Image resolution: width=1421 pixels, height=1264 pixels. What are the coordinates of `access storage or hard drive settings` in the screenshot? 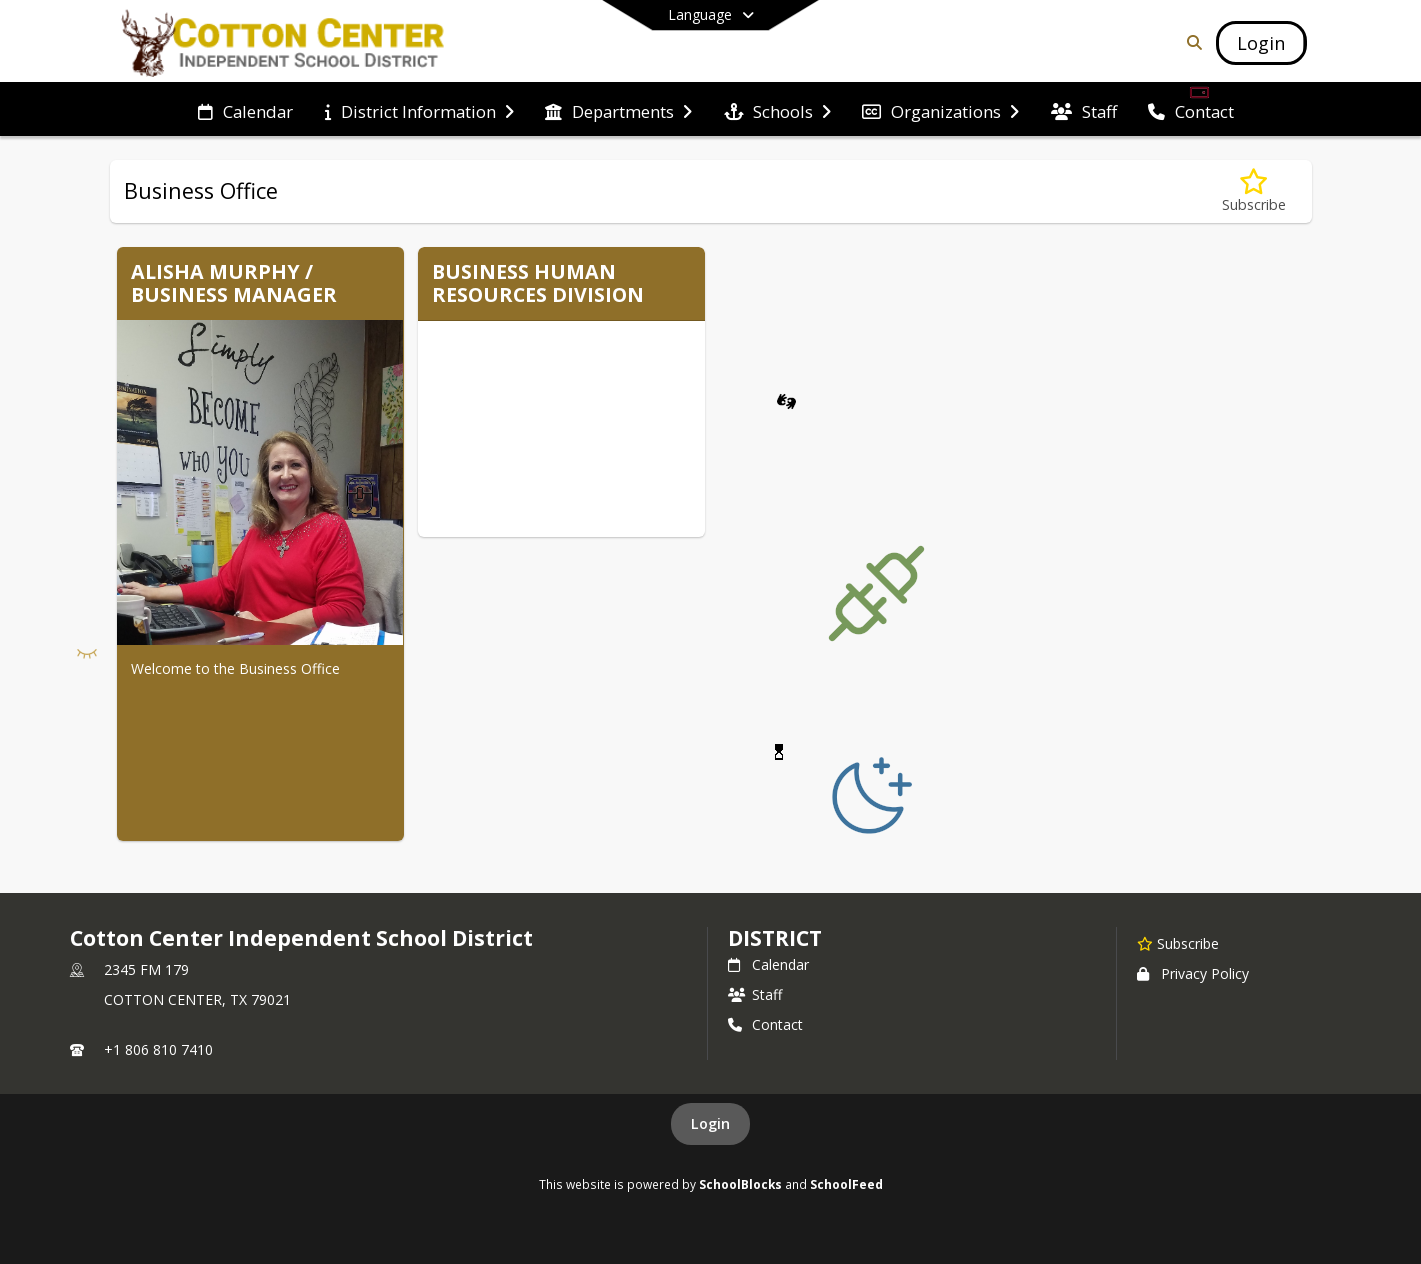 It's located at (1199, 92).